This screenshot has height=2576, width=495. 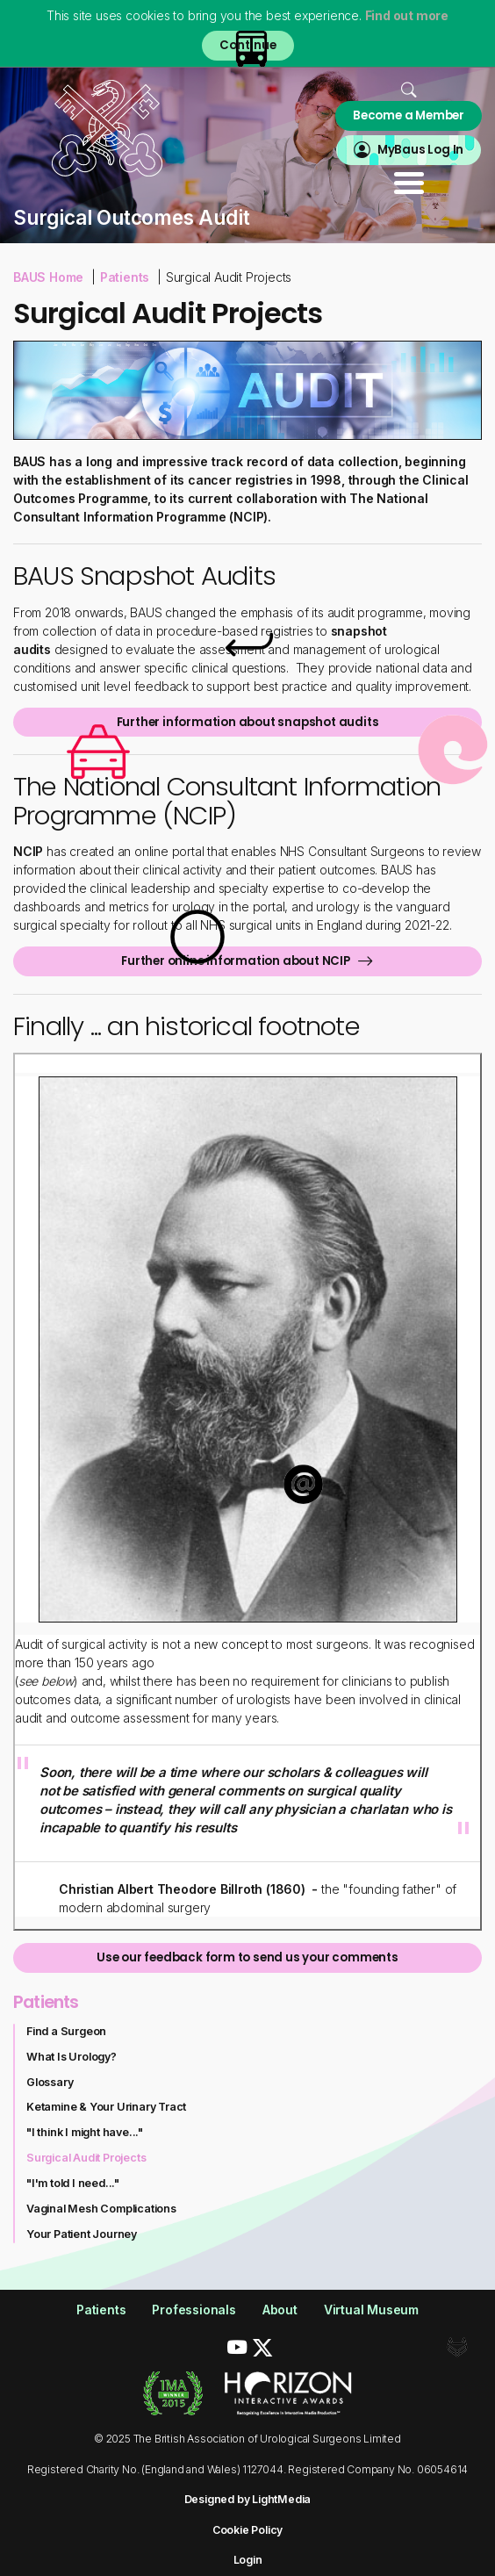 I want to click on view bus routes or schedules, so click(x=251, y=48).